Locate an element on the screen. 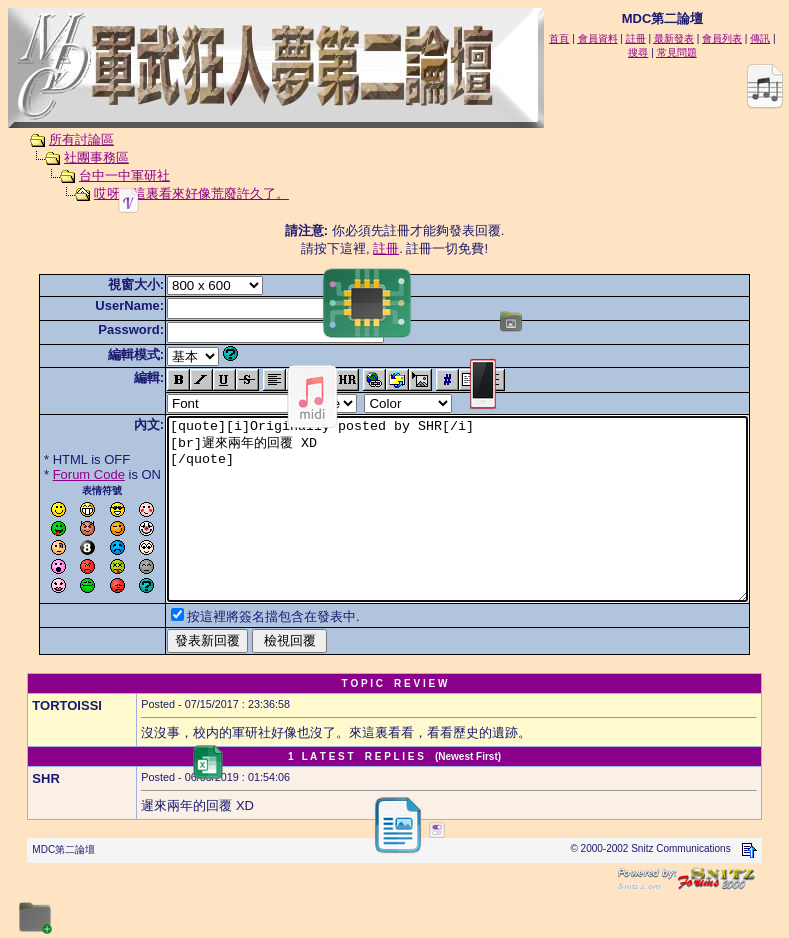  an iMelody ringtone file is located at coordinates (765, 86).